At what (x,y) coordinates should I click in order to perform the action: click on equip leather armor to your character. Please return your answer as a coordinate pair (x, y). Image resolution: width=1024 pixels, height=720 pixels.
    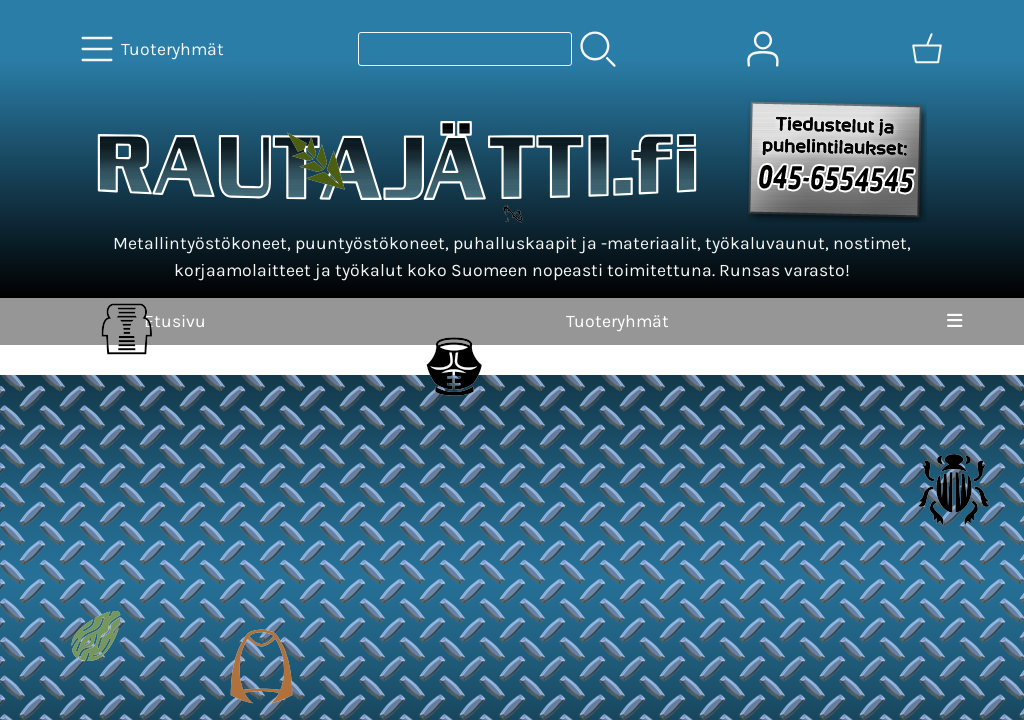
    Looking at the image, I should click on (453, 366).